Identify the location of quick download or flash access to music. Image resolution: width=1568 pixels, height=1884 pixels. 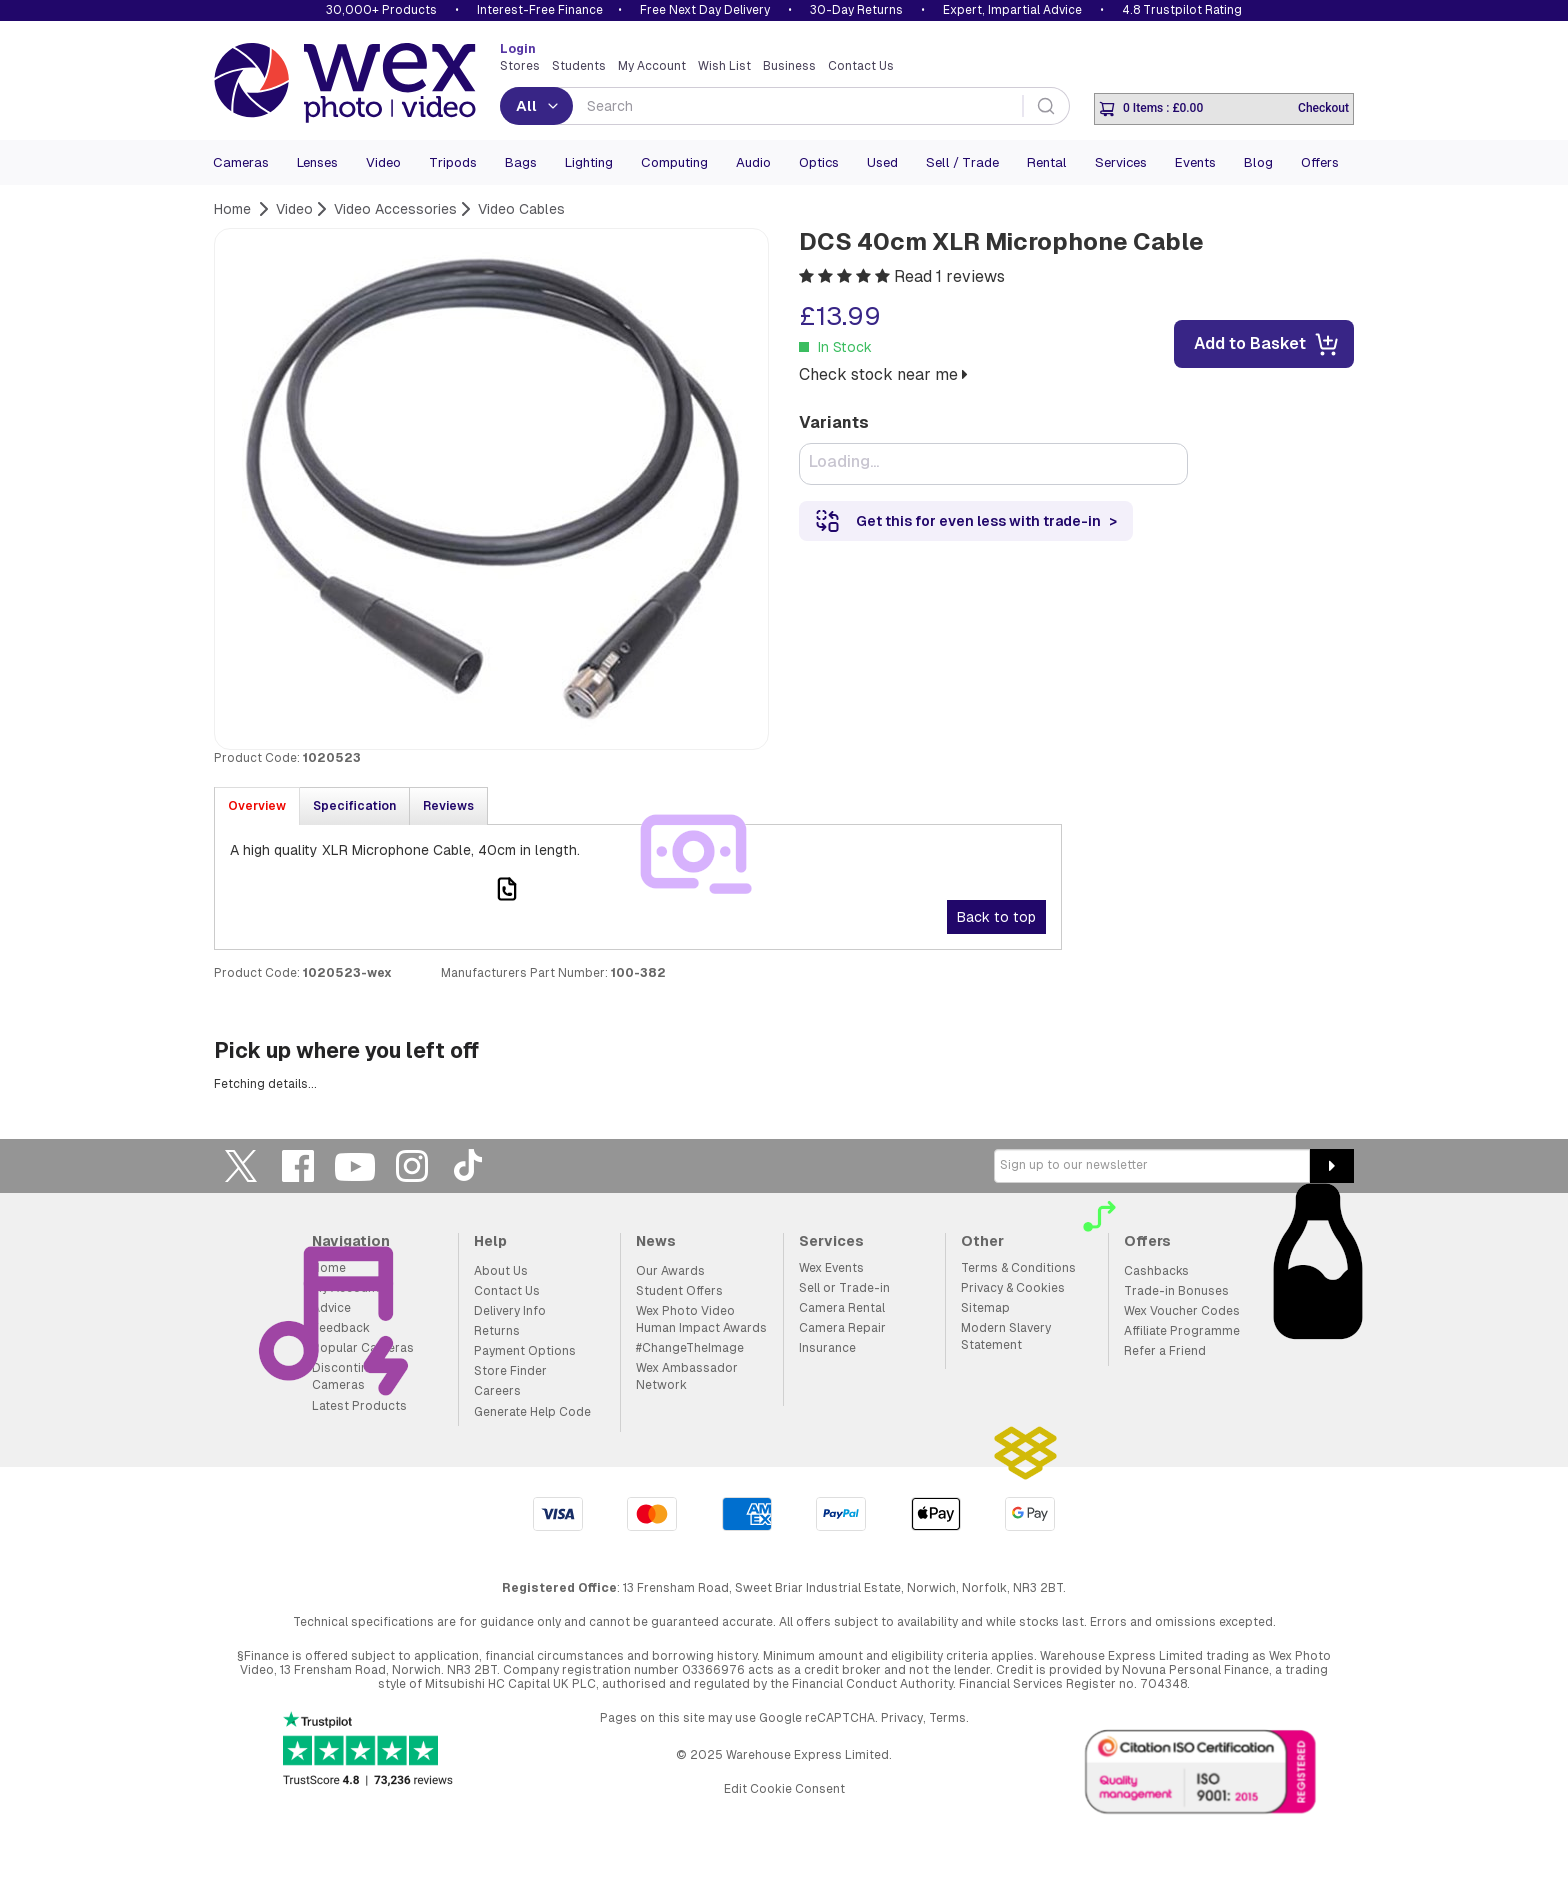
(333, 1313).